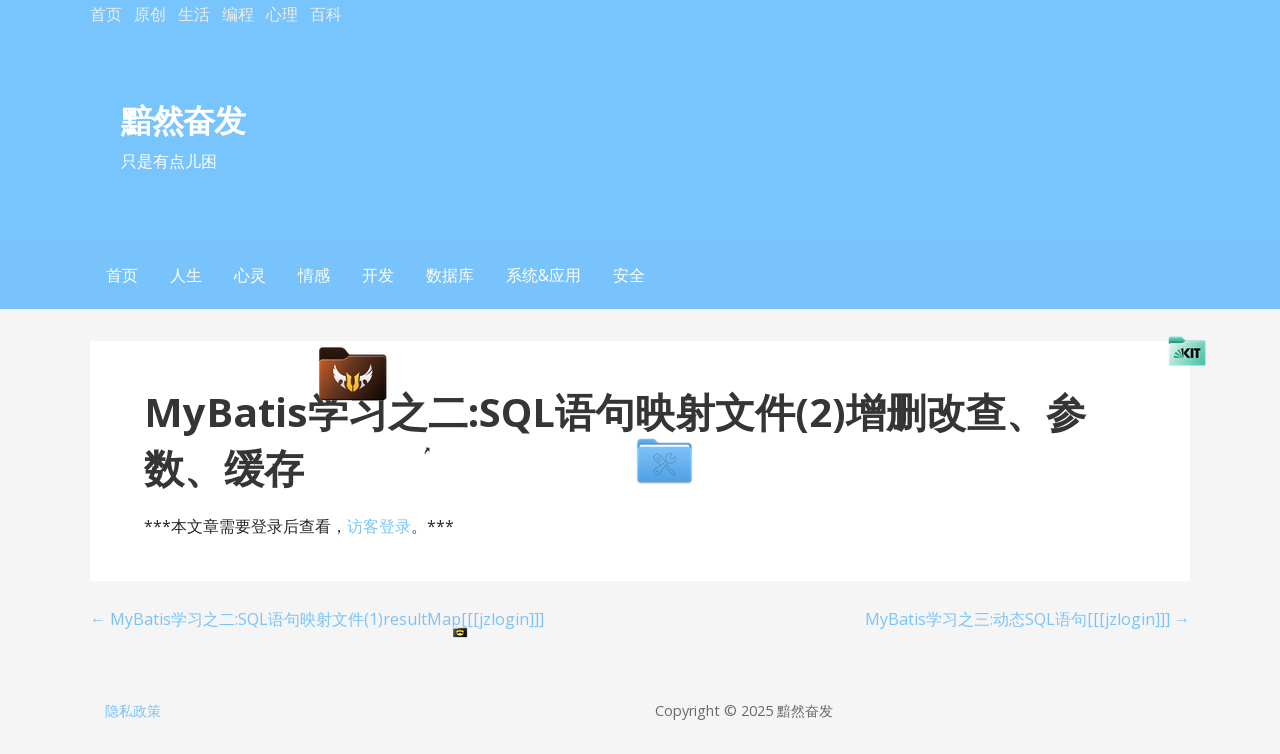 Image resolution: width=1280 pixels, height=754 pixels. Describe the element at coordinates (460, 632) in the screenshot. I see `folder containing nim programming language projects` at that location.